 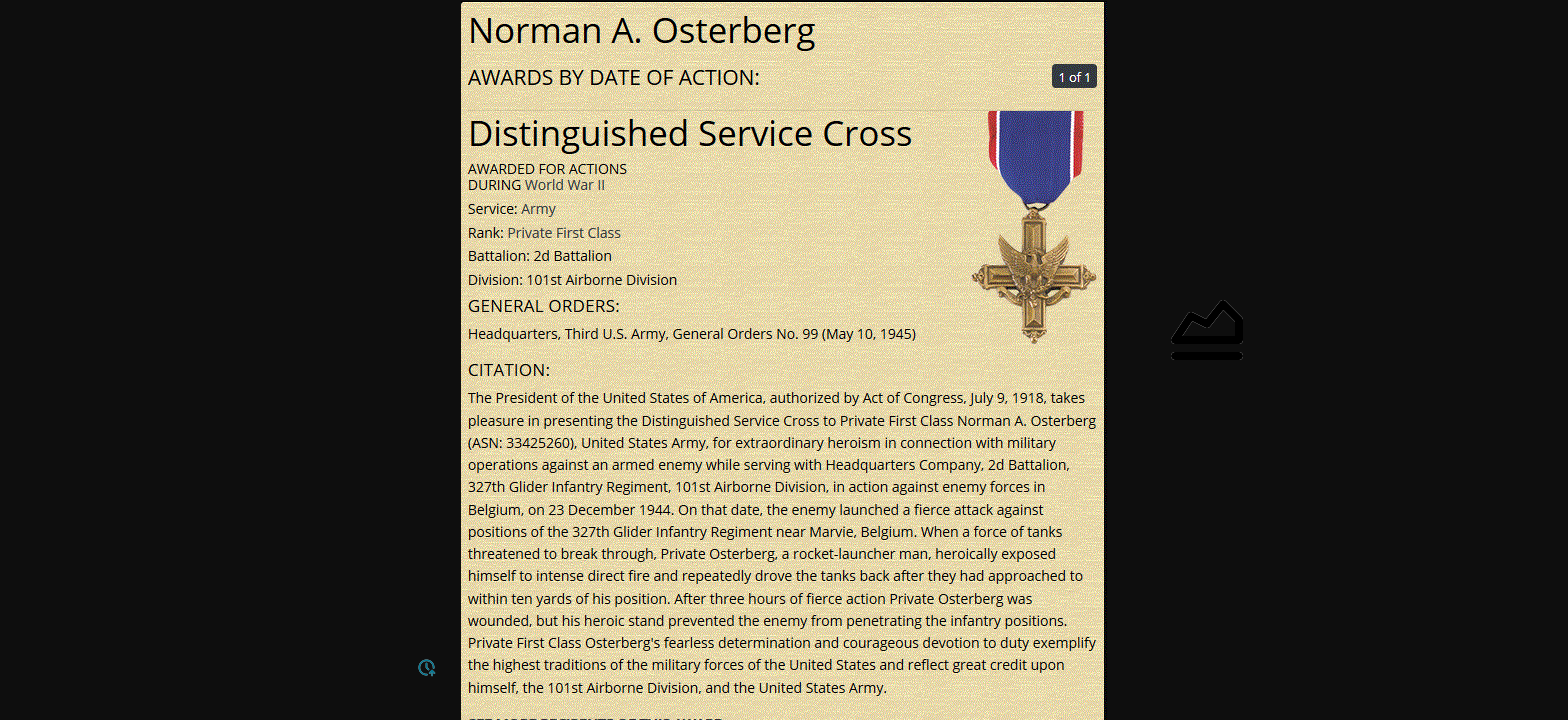 I want to click on view area chart or graph data, so click(x=1207, y=328).